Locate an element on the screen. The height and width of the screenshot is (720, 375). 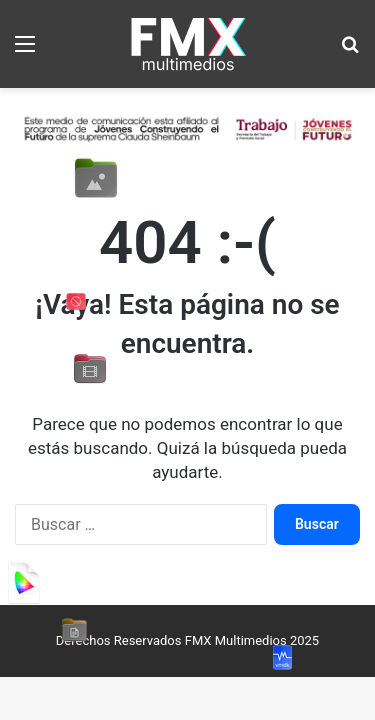
indicates a missing or broken image is located at coordinates (76, 301).